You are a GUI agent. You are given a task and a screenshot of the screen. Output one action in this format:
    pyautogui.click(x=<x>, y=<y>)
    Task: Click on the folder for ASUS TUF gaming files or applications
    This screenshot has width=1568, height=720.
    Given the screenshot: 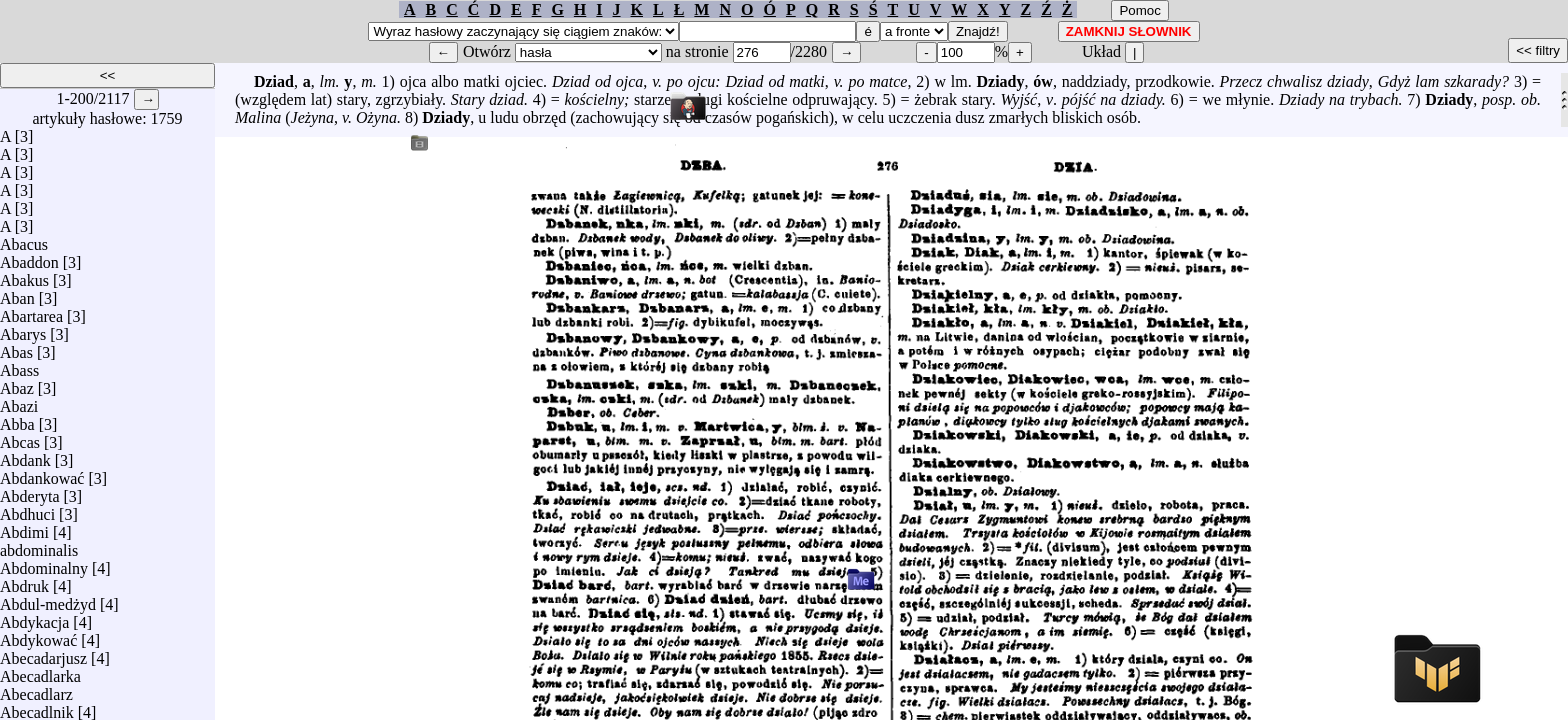 What is the action you would take?
    pyautogui.click(x=1437, y=671)
    